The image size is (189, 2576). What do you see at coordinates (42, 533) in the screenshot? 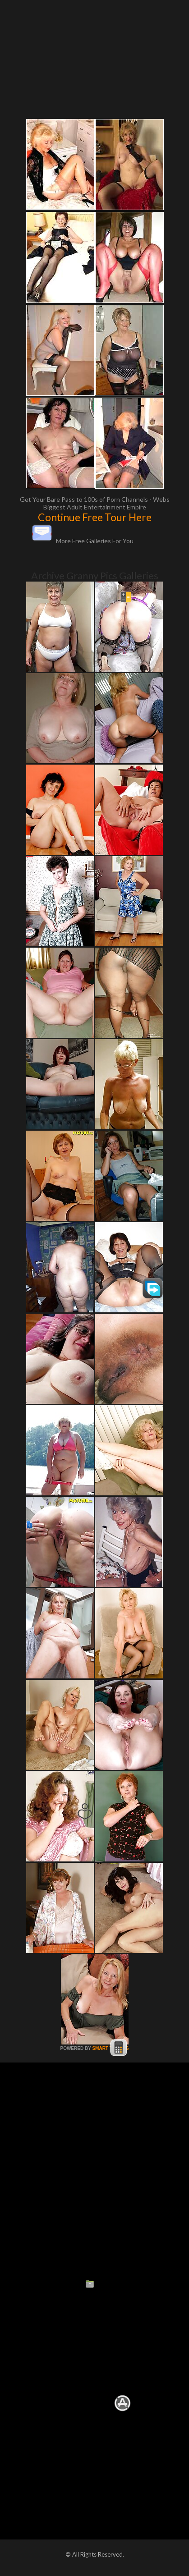
I see `open email application` at bounding box center [42, 533].